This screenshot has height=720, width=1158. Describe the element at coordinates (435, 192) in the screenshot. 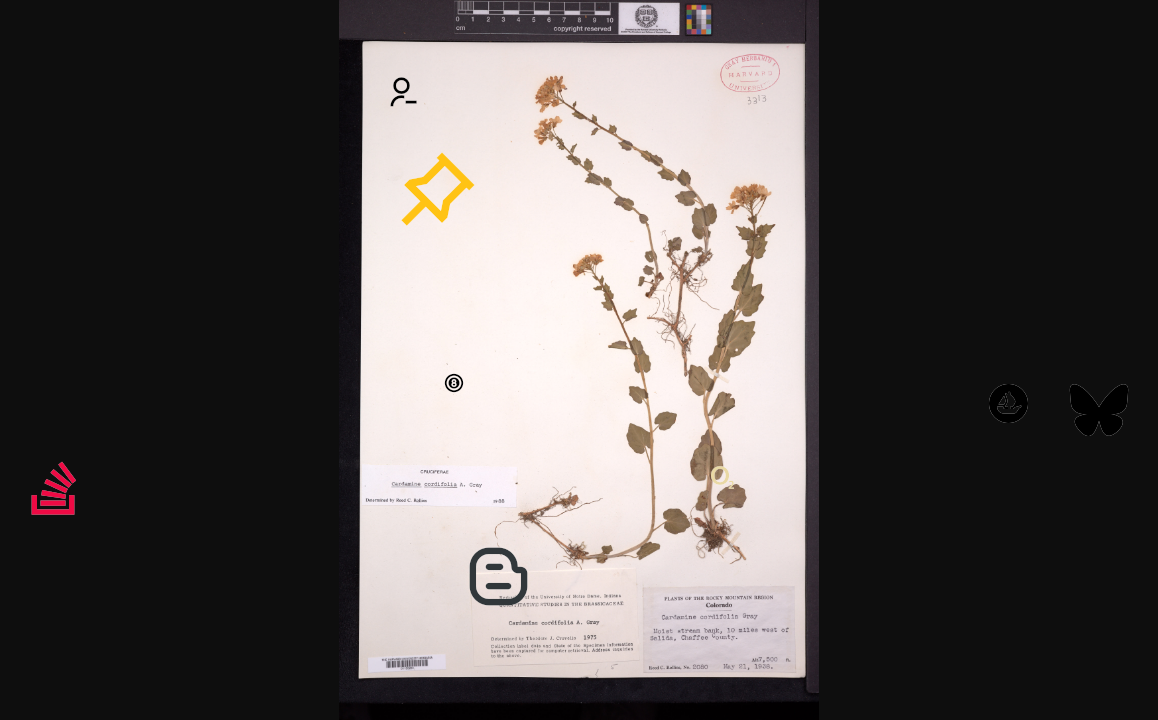

I see `pin an item for quick access` at that location.